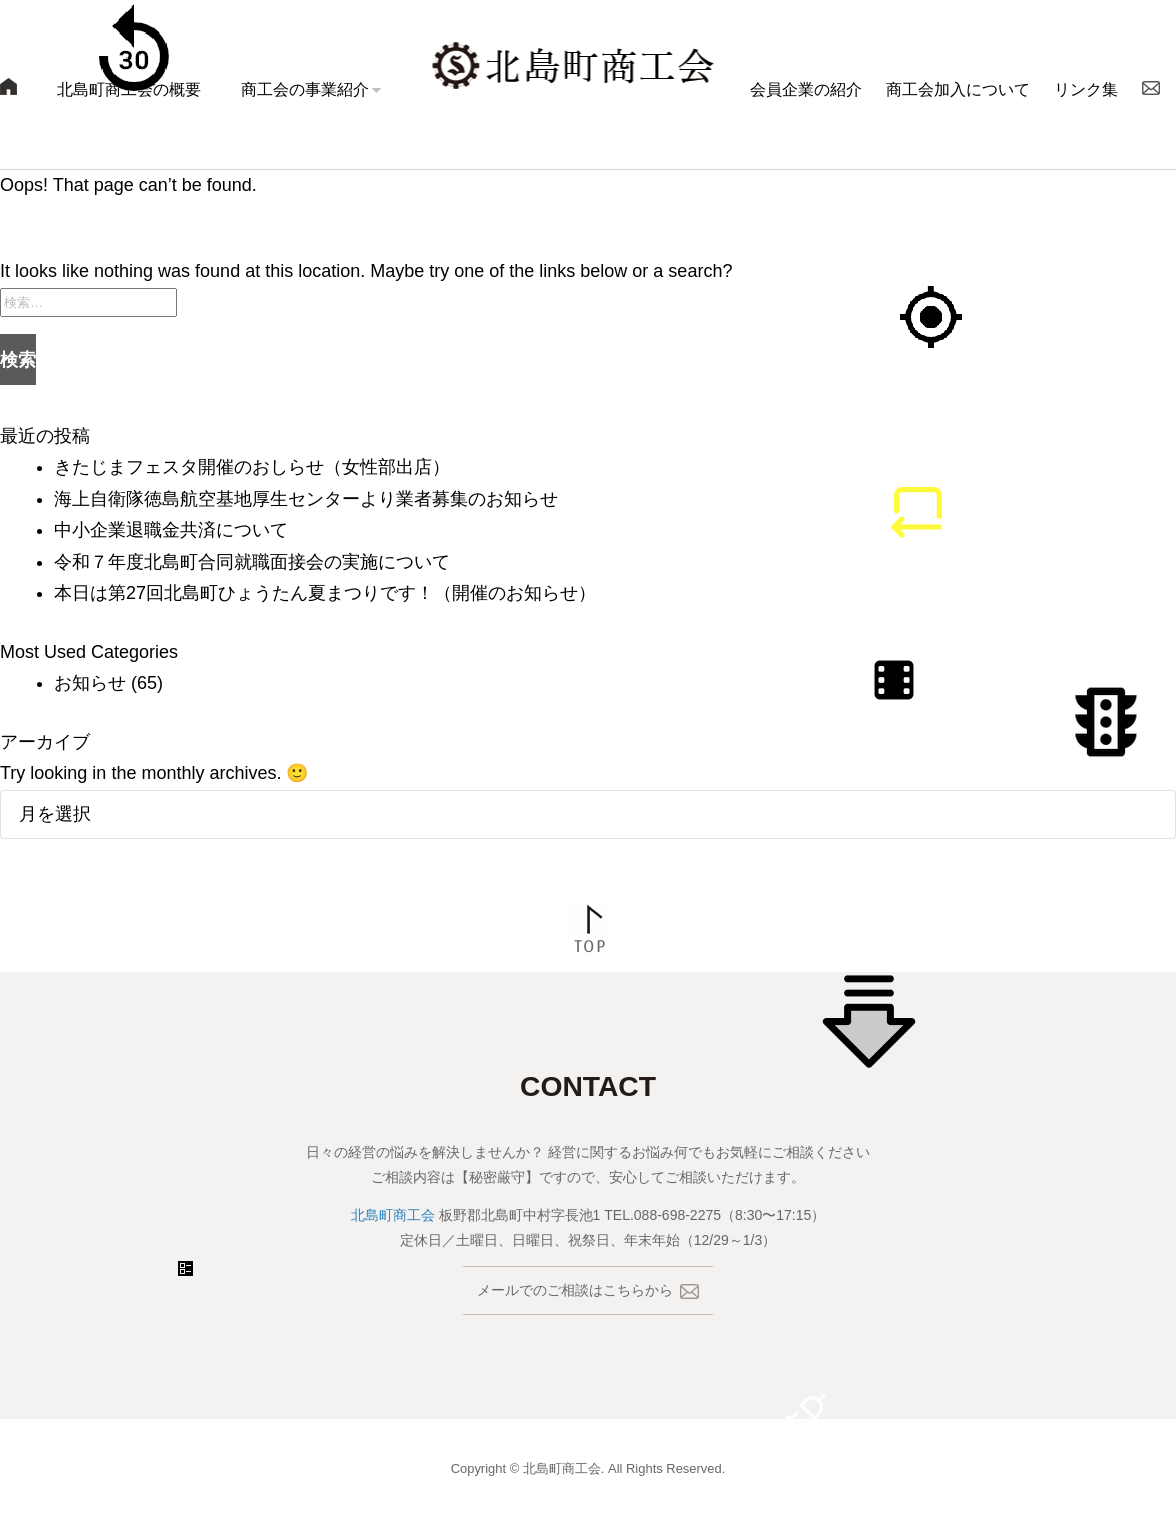 This screenshot has height=1519, width=1176. What do you see at coordinates (134, 52) in the screenshot?
I see `replay the last 30 seconds` at bounding box center [134, 52].